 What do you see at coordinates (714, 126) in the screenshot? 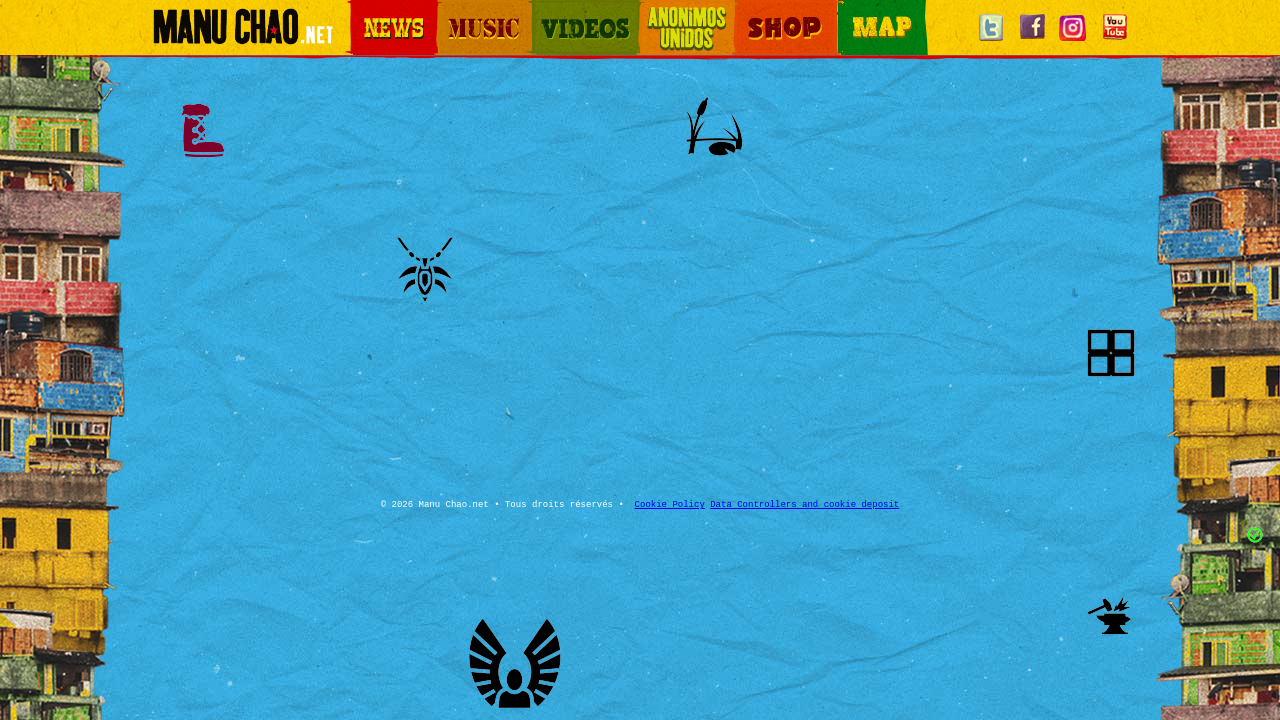
I see `indicates swamp or wetland terrain type` at bounding box center [714, 126].